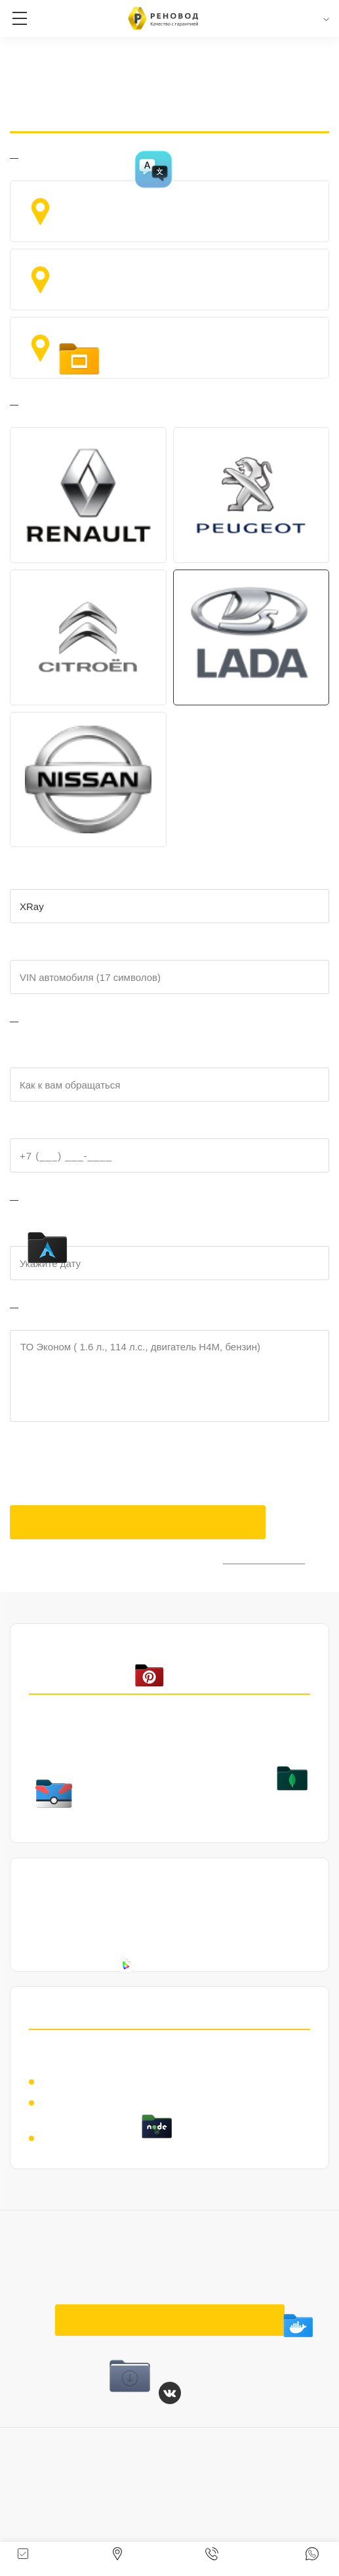 This screenshot has width=339, height=2576. What do you see at coordinates (298, 2326) in the screenshot?
I see `open folder containing docker projects` at bounding box center [298, 2326].